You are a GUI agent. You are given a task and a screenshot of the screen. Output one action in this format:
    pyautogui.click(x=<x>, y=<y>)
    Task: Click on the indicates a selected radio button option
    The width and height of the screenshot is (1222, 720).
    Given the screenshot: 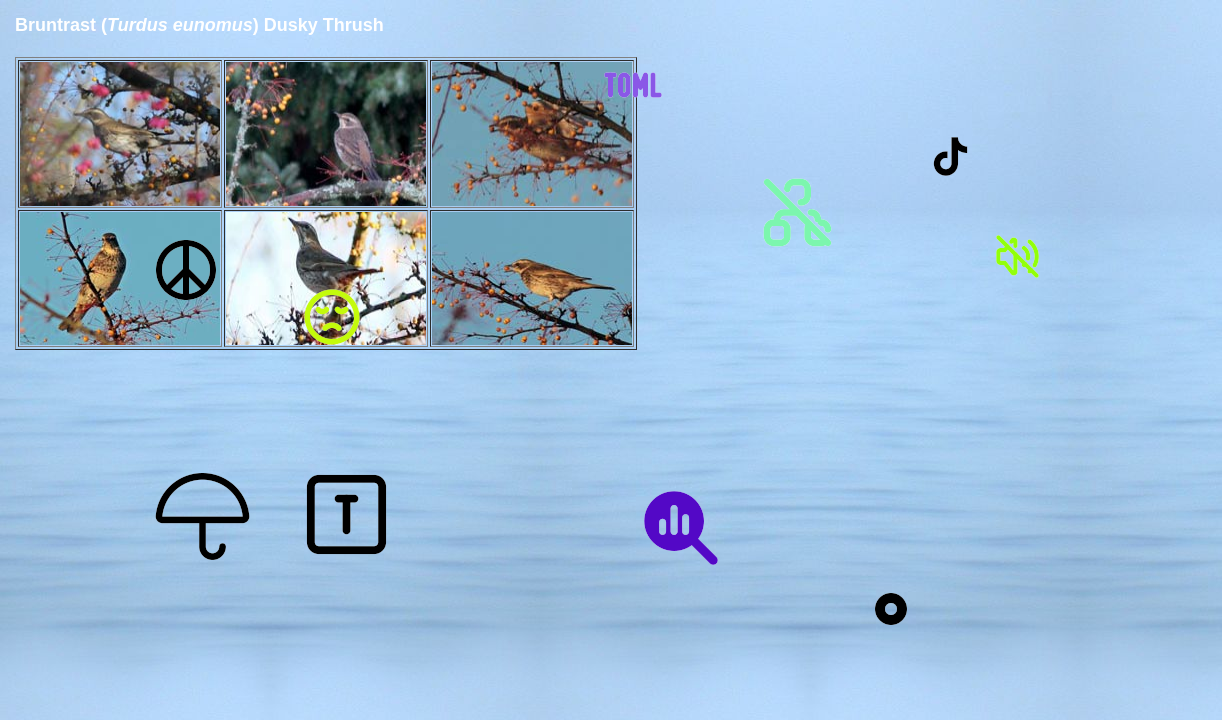 What is the action you would take?
    pyautogui.click(x=891, y=609)
    